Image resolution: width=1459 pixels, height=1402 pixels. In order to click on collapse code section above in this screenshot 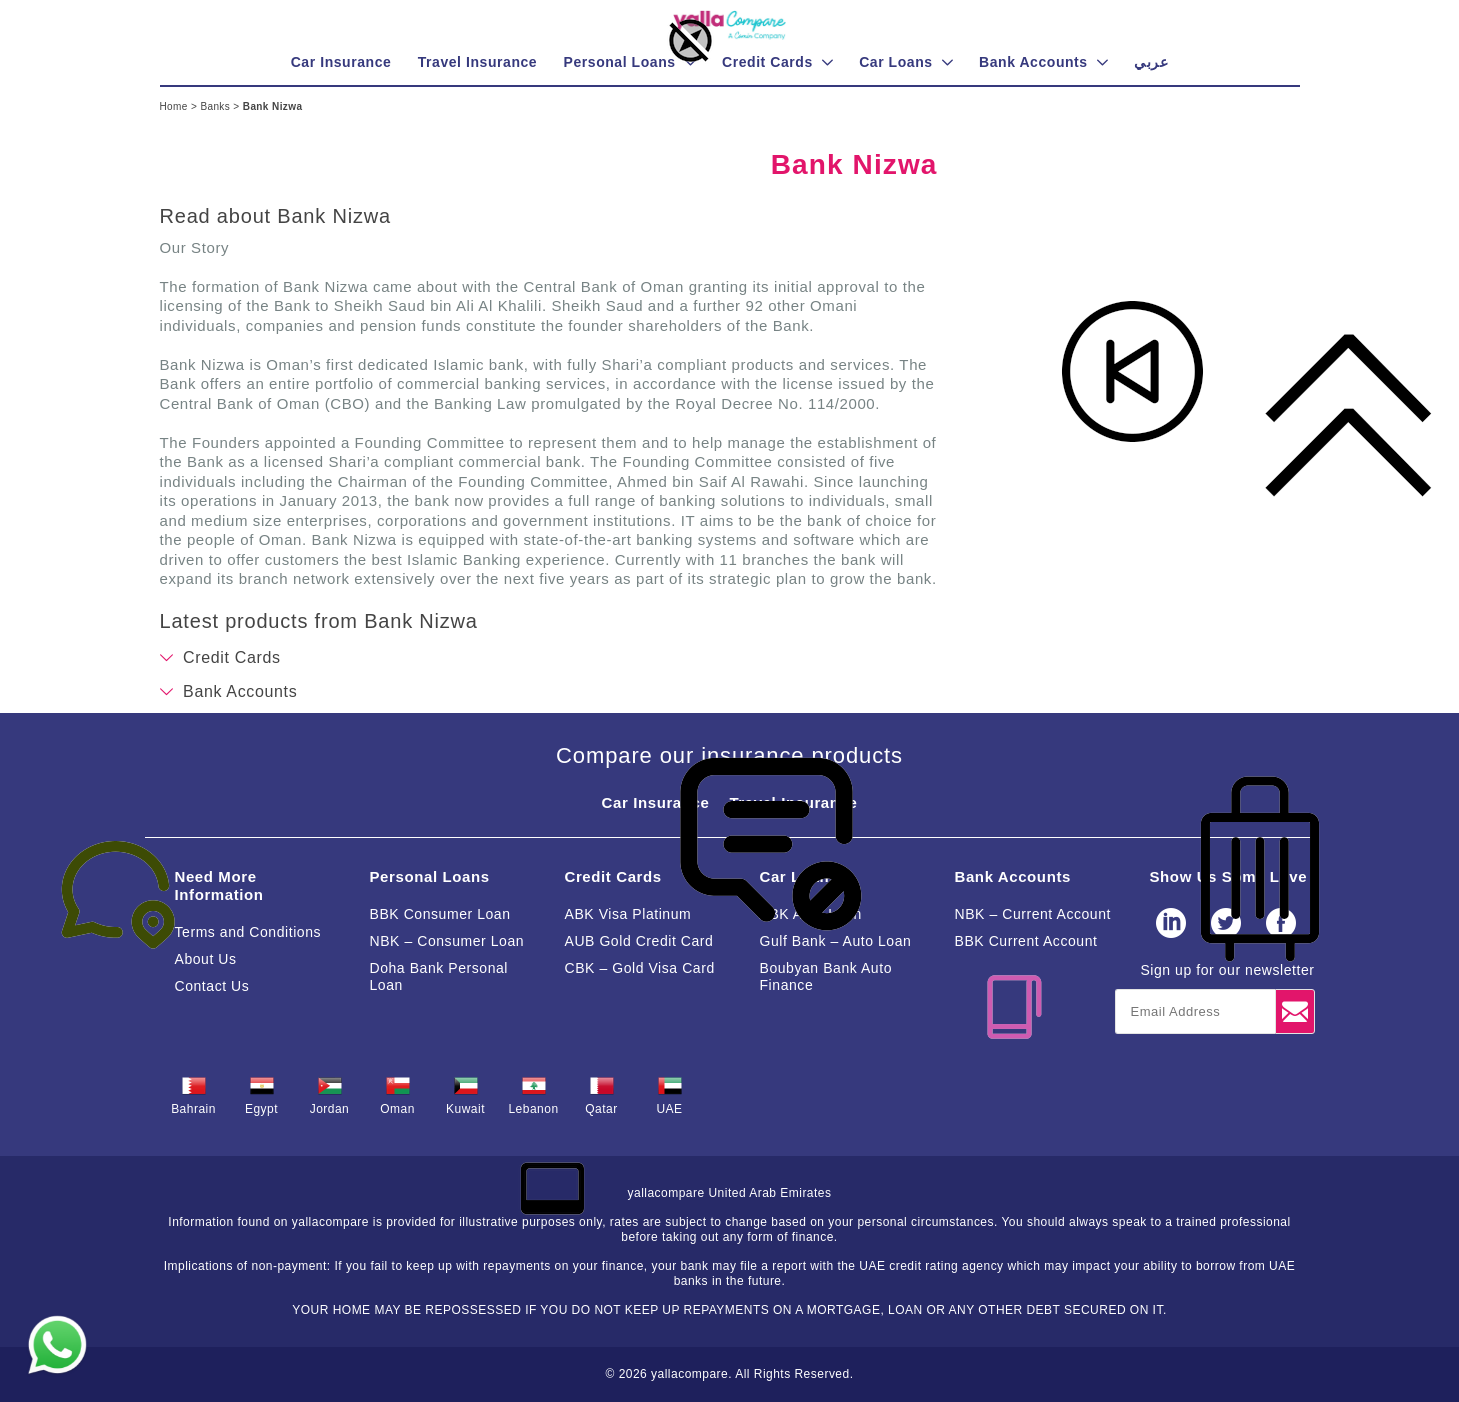, I will do `click(1352, 421)`.